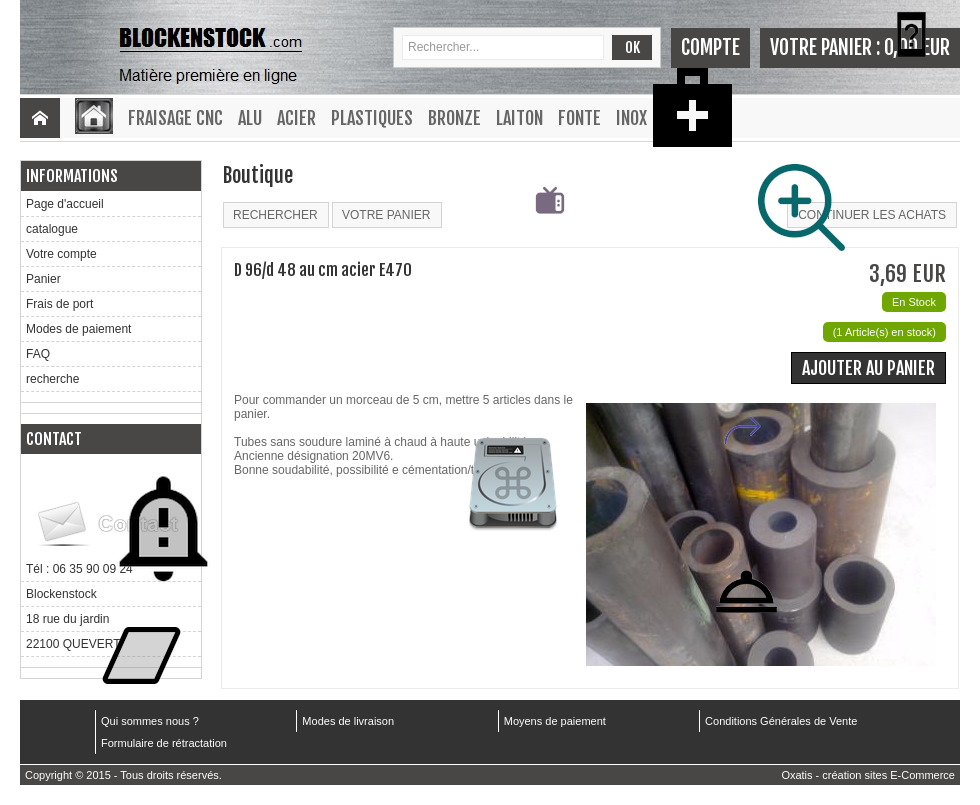 The image size is (980, 805). Describe the element at coordinates (163, 527) in the screenshot. I see `important notification requiring attention` at that location.